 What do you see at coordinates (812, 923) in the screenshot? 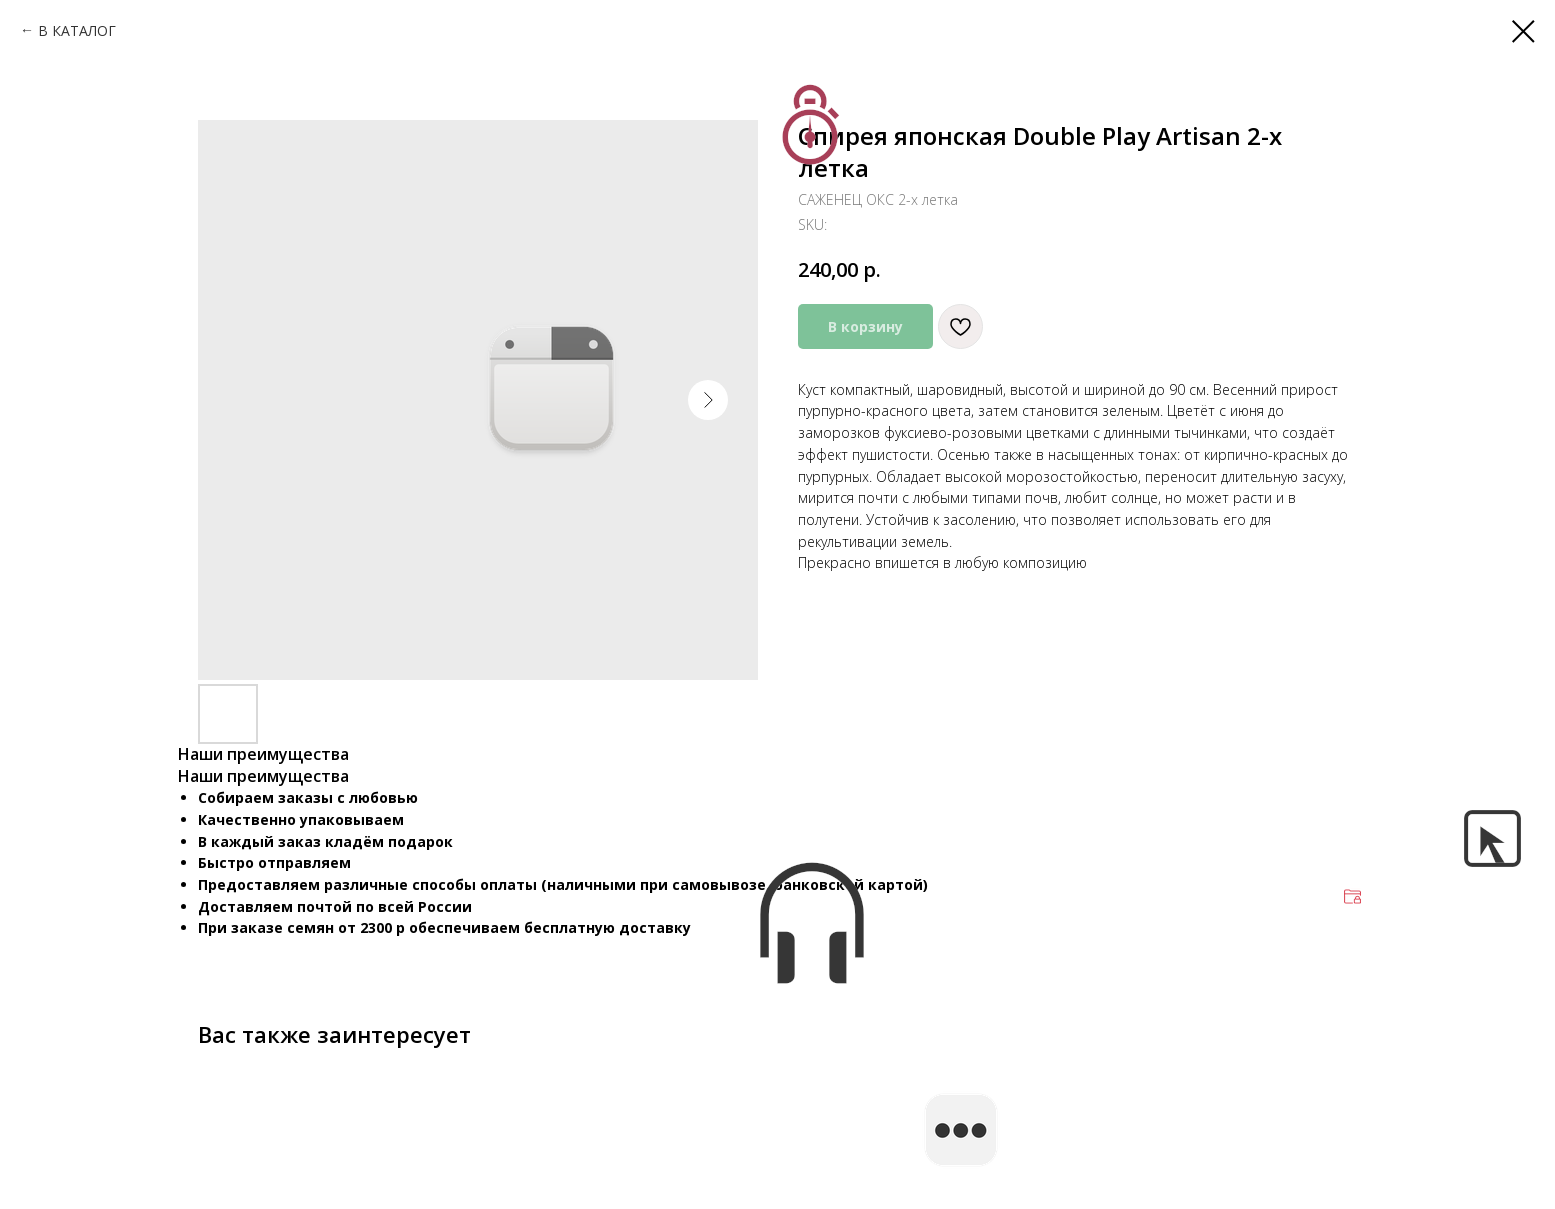
I see `open the audio player app` at bounding box center [812, 923].